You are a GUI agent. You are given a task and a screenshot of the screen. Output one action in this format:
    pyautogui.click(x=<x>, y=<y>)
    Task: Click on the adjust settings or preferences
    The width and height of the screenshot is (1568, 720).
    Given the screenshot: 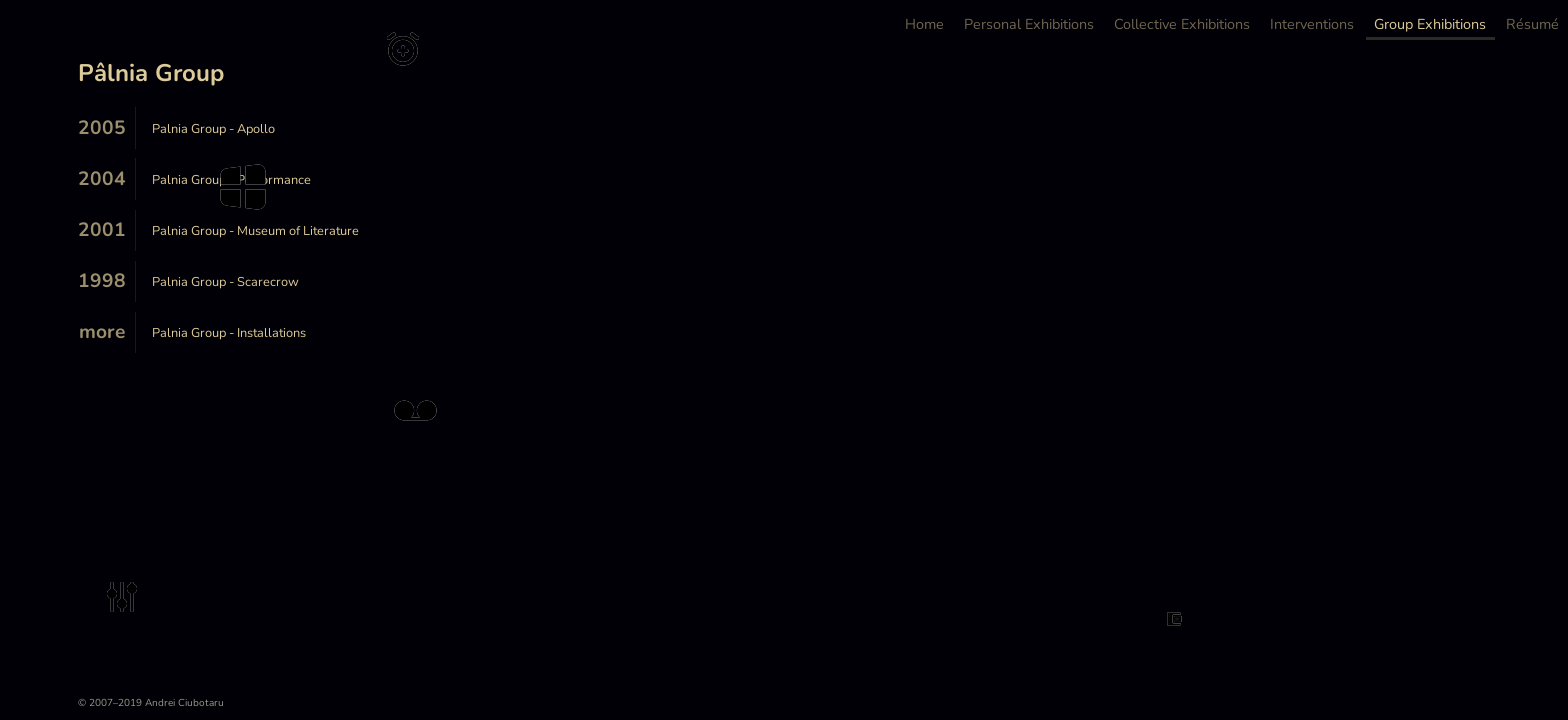 What is the action you would take?
    pyautogui.click(x=122, y=597)
    